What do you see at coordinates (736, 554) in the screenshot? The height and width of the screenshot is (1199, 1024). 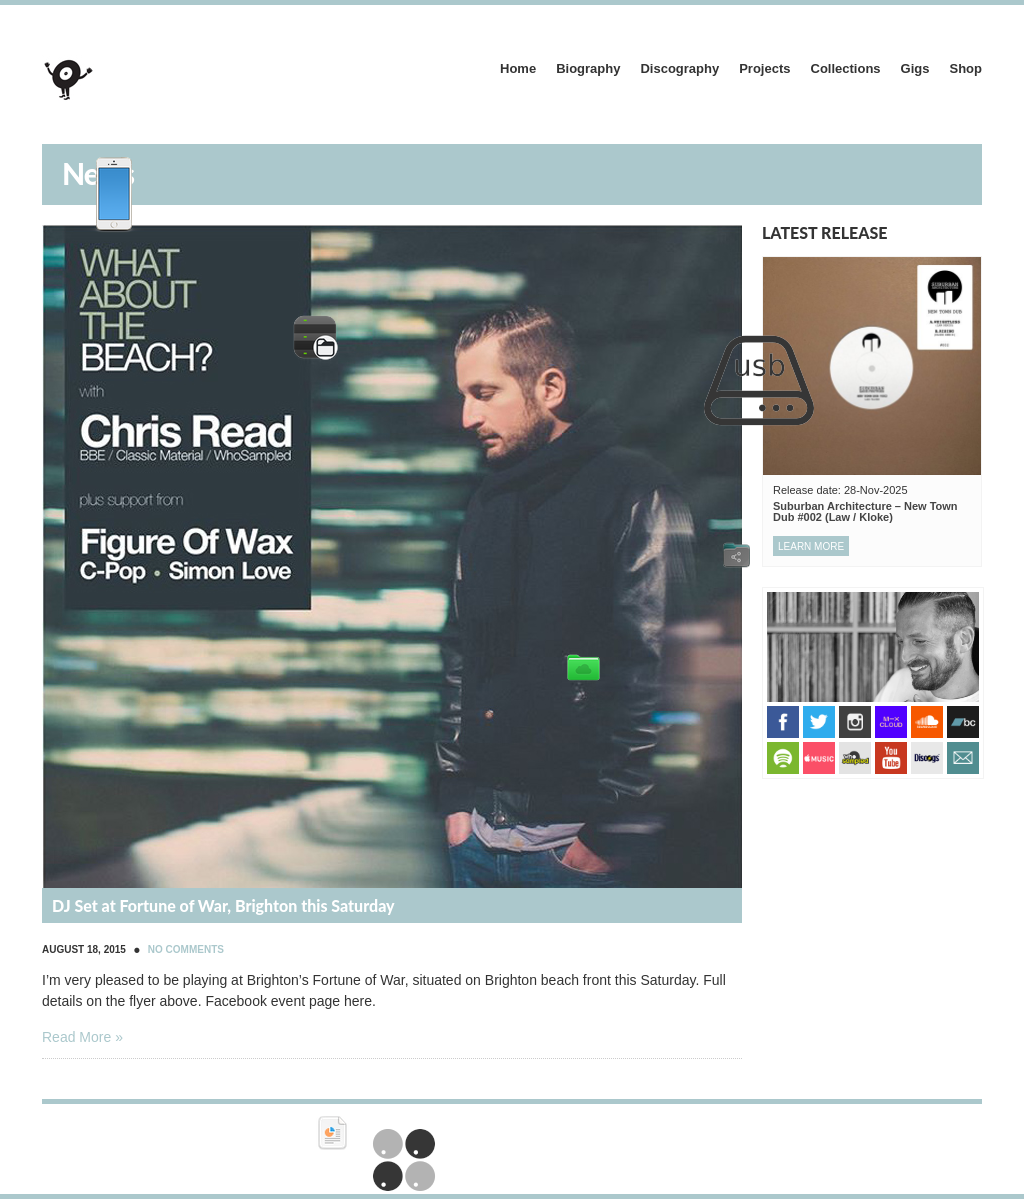 I see `access your public shared folder` at bounding box center [736, 554].